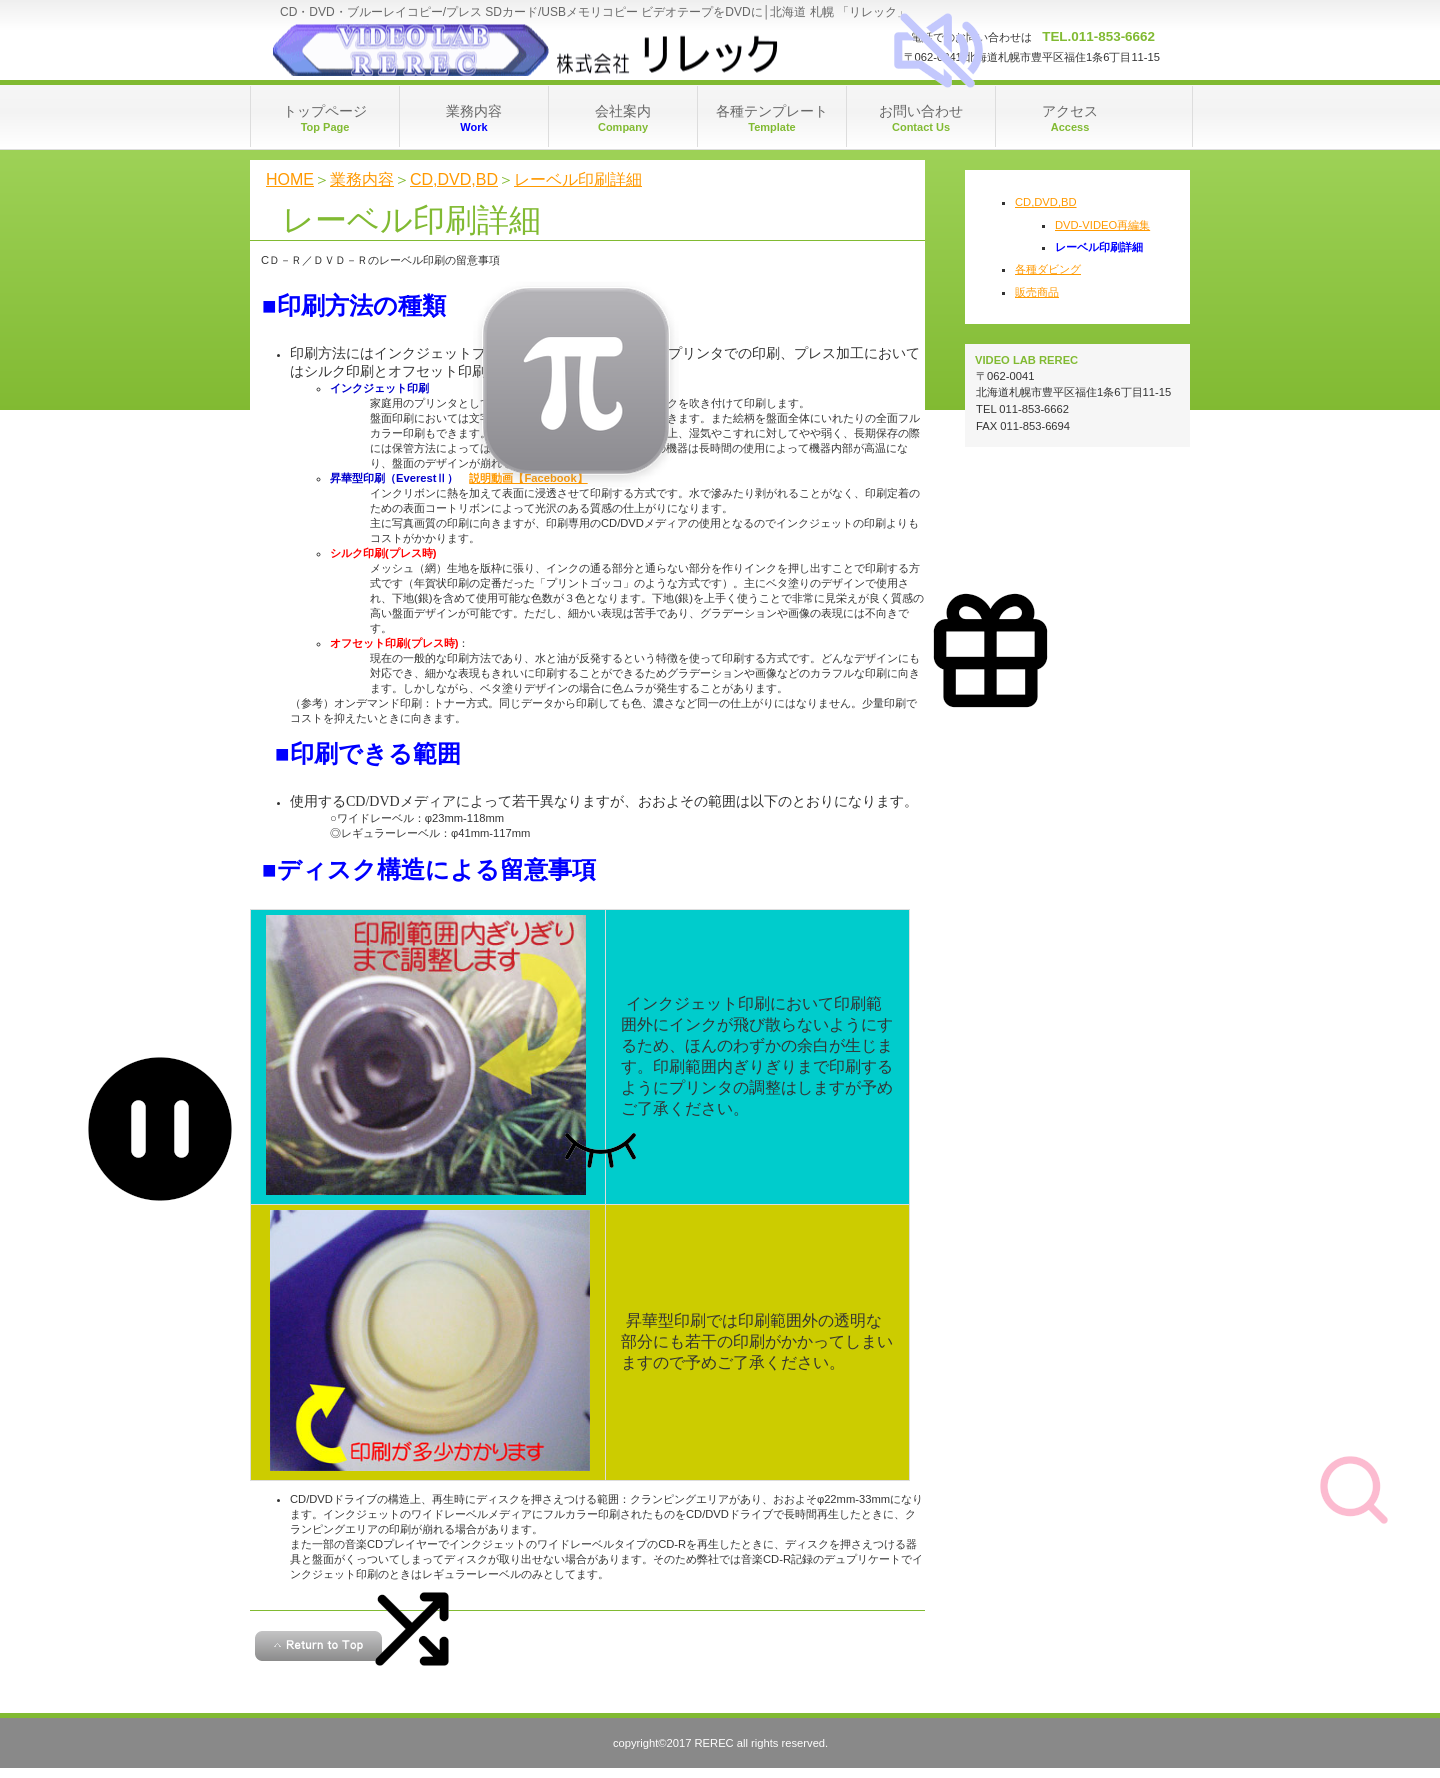  I want to click on hide password or sensitive content, so click(600, 1143).